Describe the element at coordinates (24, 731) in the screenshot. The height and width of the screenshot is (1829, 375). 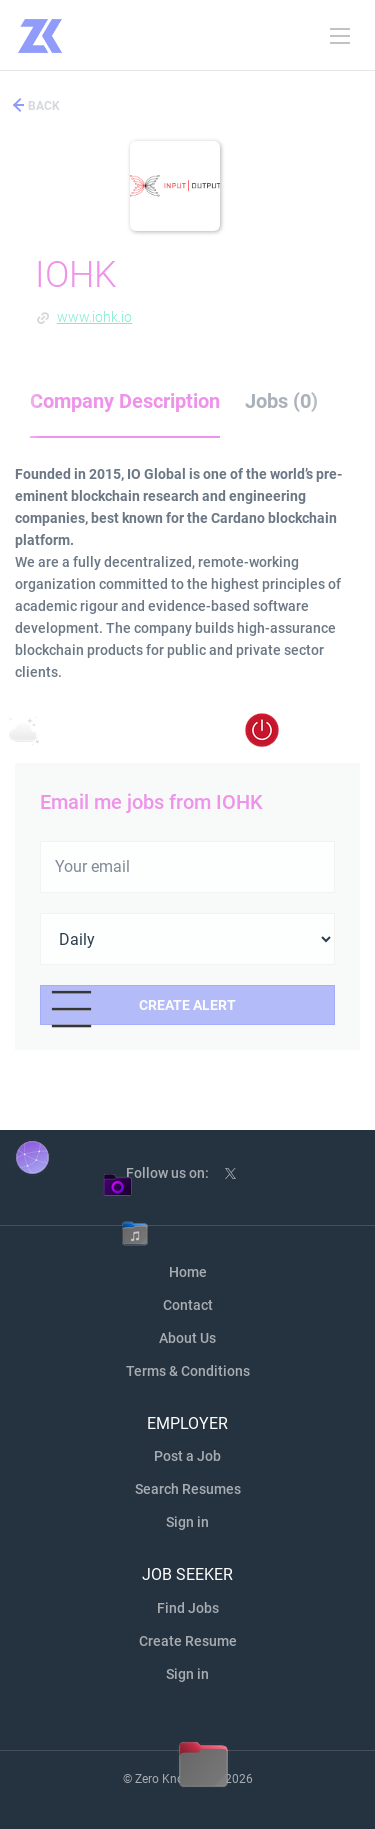
I see `indicates overcast or cloudy conditions at night` at that location.